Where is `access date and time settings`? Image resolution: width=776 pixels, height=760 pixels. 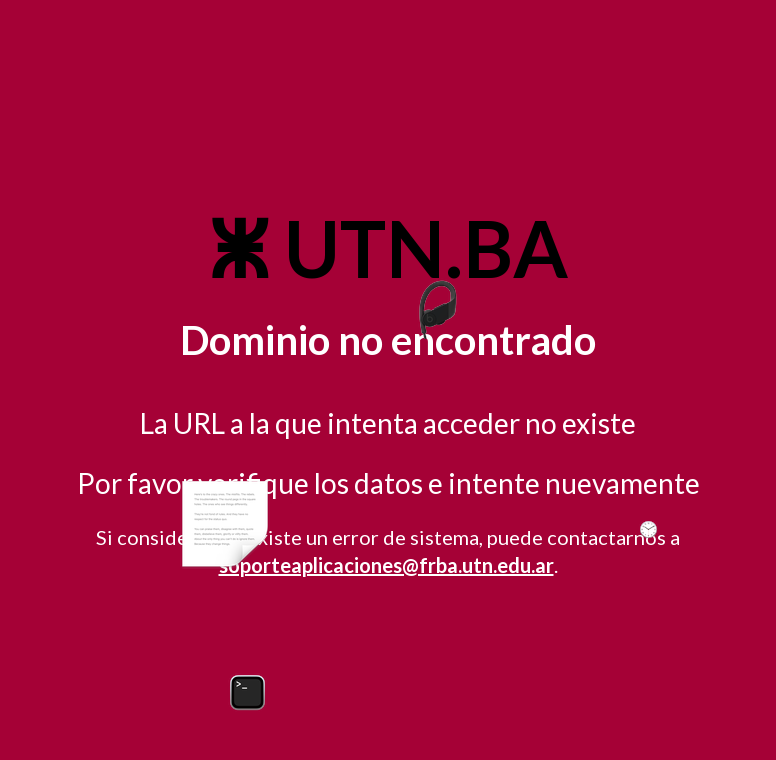
access date and time settings is located at coordinates (648, 529).